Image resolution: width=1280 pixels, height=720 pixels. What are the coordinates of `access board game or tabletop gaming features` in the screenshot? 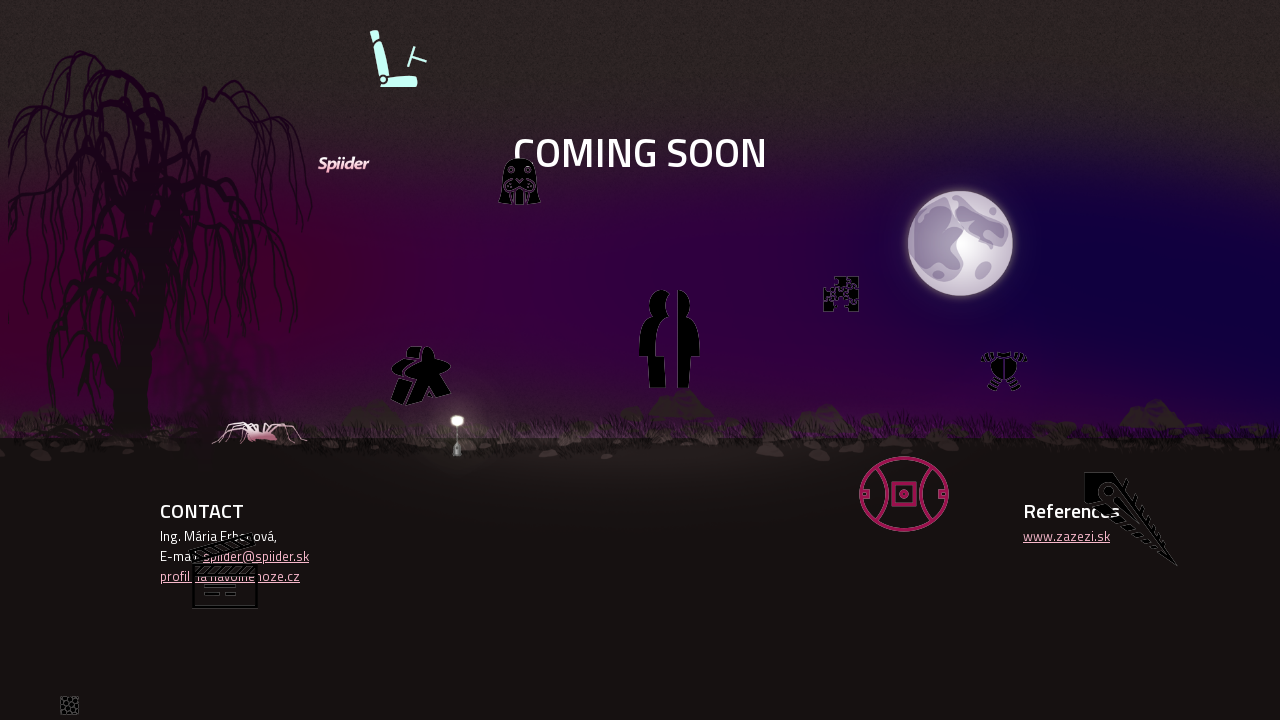 It's located at (421, 376).